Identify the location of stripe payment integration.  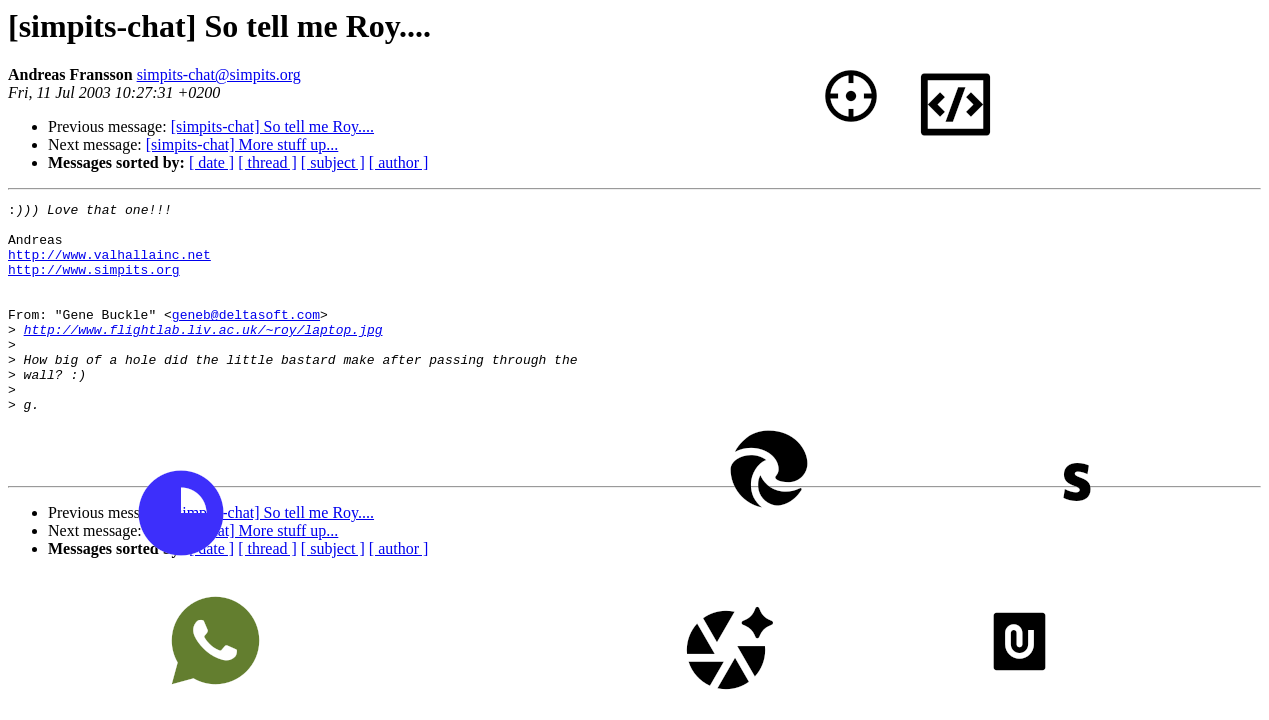
(1077, 482).